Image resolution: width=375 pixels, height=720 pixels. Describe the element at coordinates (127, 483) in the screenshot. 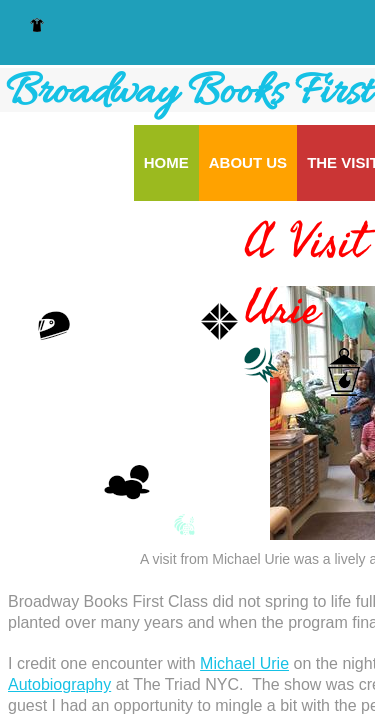

I see `view current weather conditions` at that location.